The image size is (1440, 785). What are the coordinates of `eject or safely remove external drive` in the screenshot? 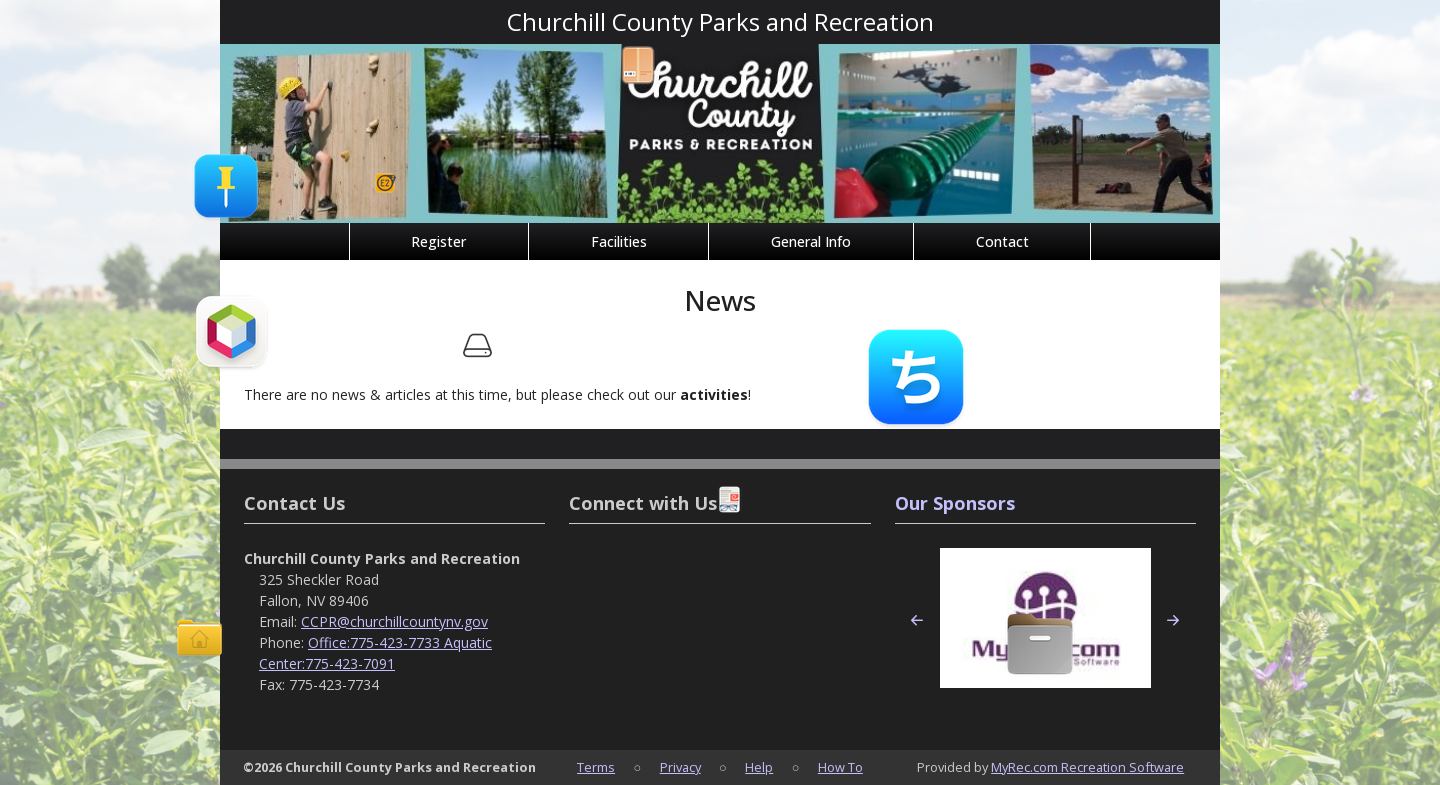 It's located at (477, 344).